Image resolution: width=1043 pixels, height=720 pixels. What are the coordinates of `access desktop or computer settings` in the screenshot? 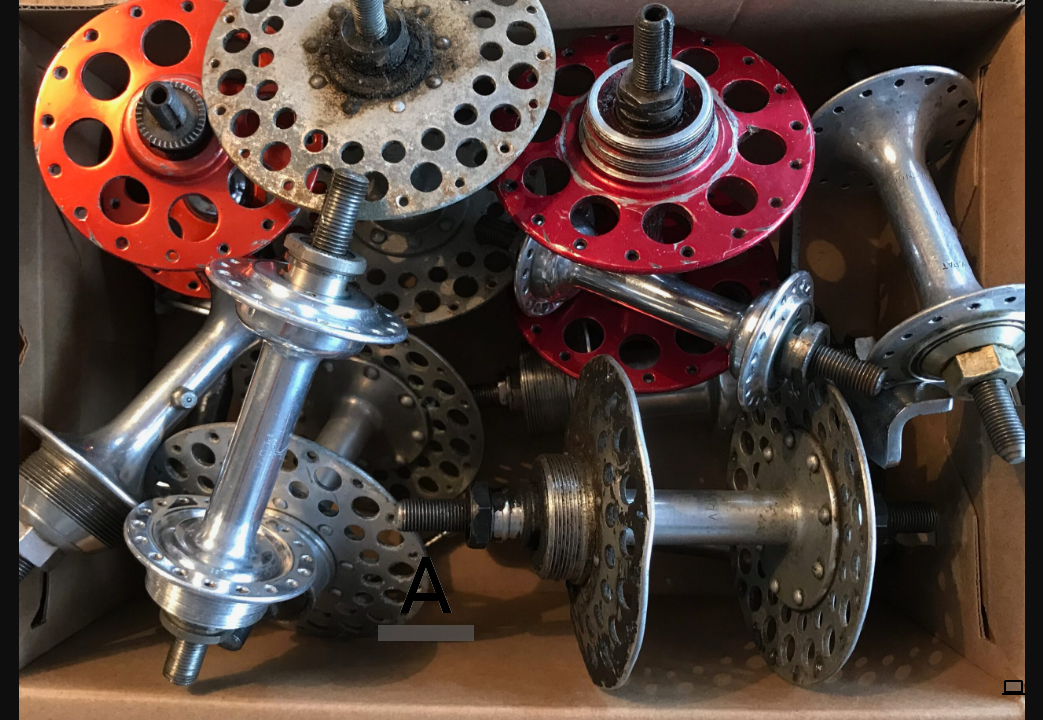 It's located at (1013, 687).